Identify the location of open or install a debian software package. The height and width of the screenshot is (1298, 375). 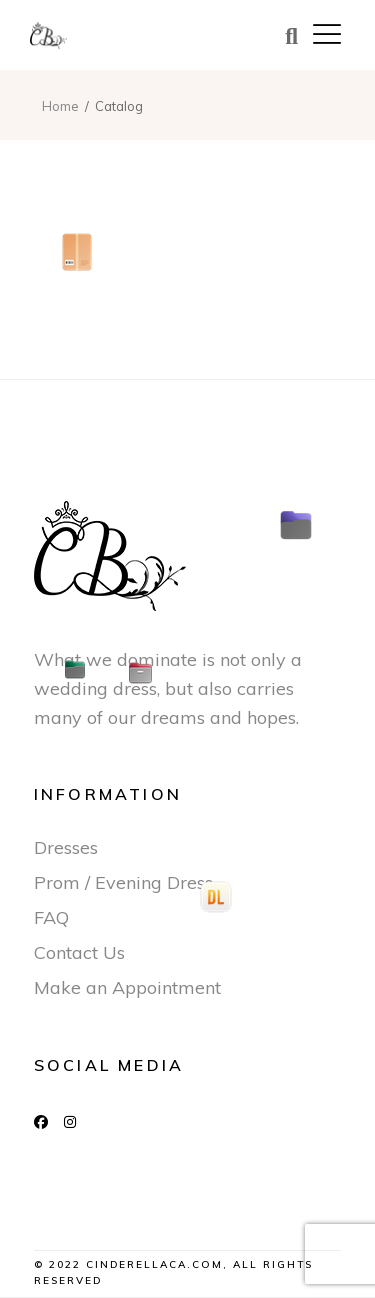
(77, 252).